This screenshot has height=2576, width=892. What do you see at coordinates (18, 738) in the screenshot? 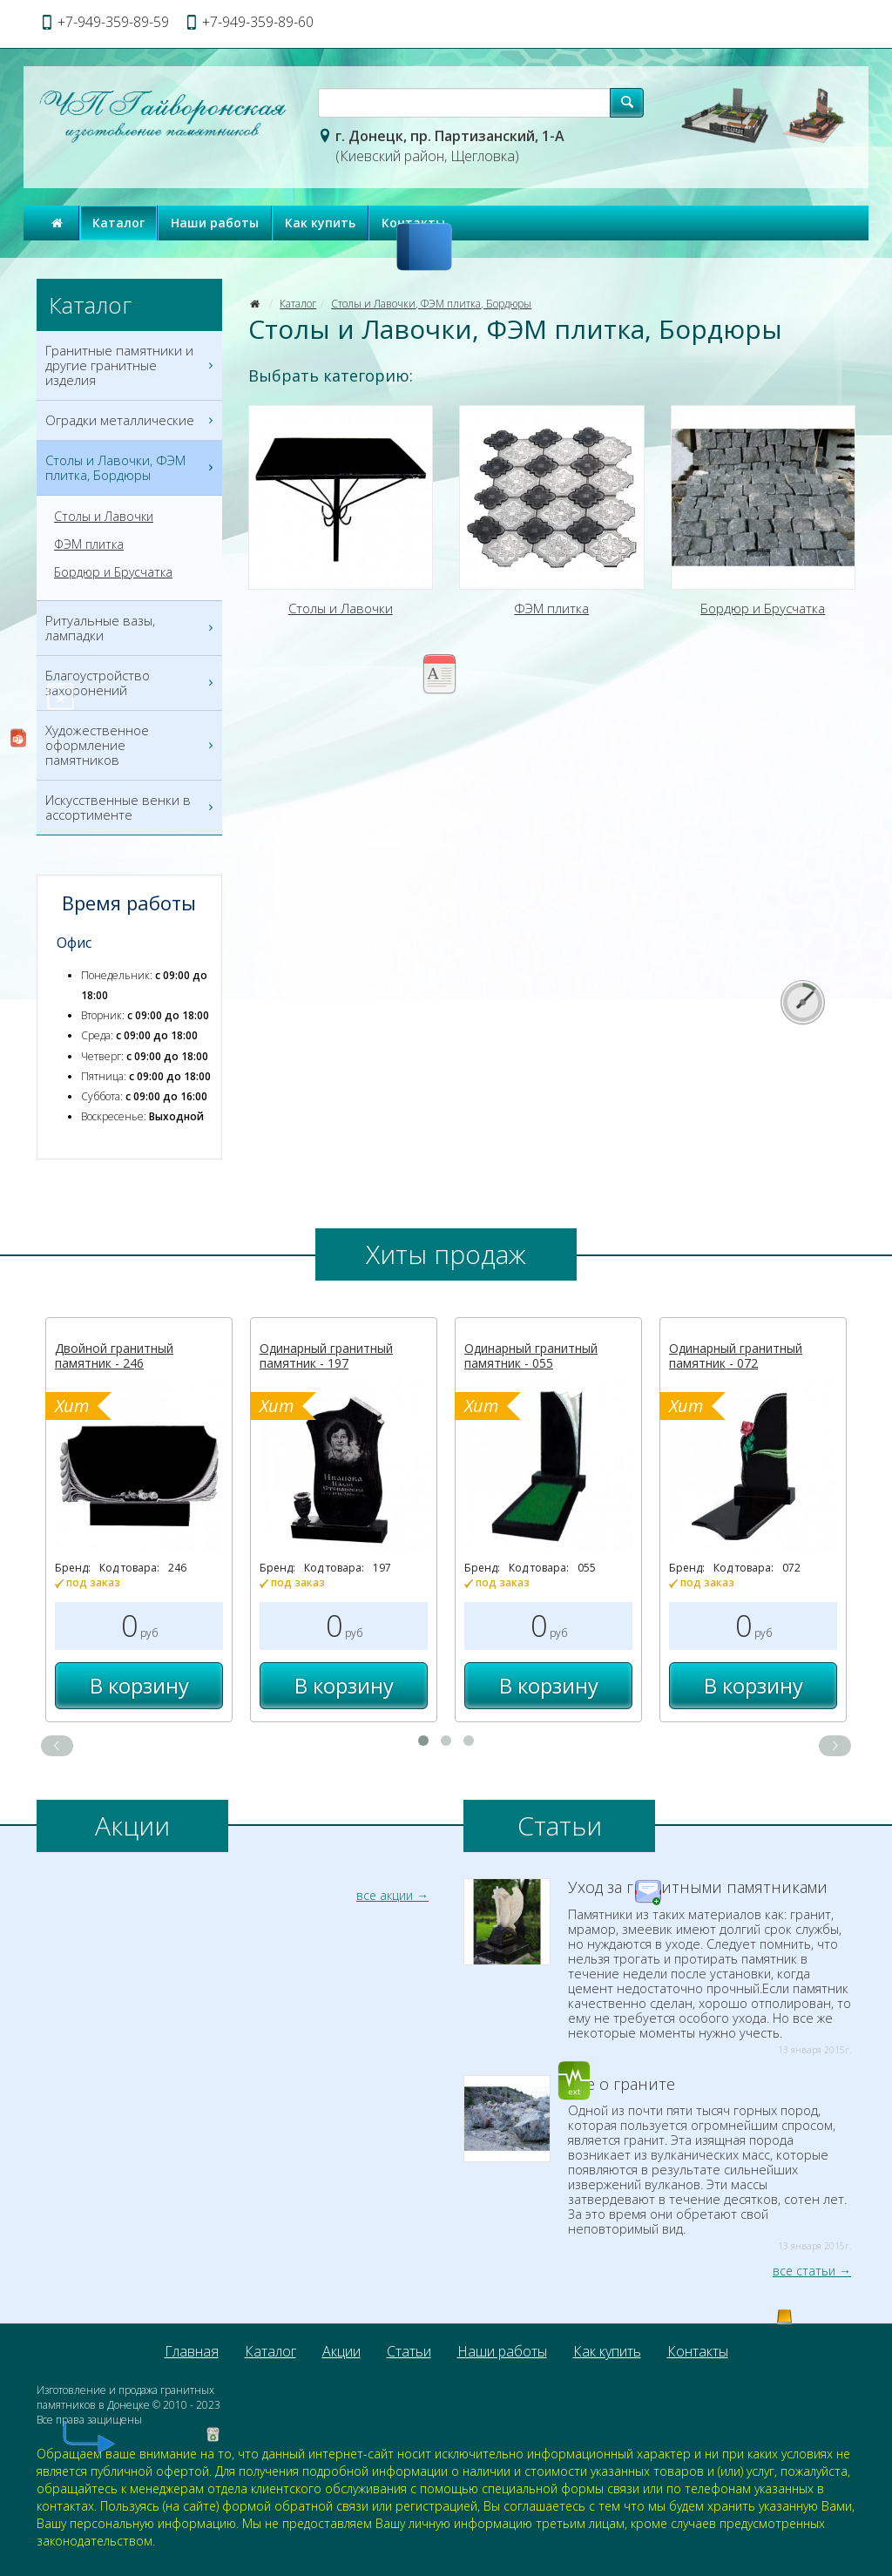
I see `a powerpoint presentation file` at bounding box center [18, 738].